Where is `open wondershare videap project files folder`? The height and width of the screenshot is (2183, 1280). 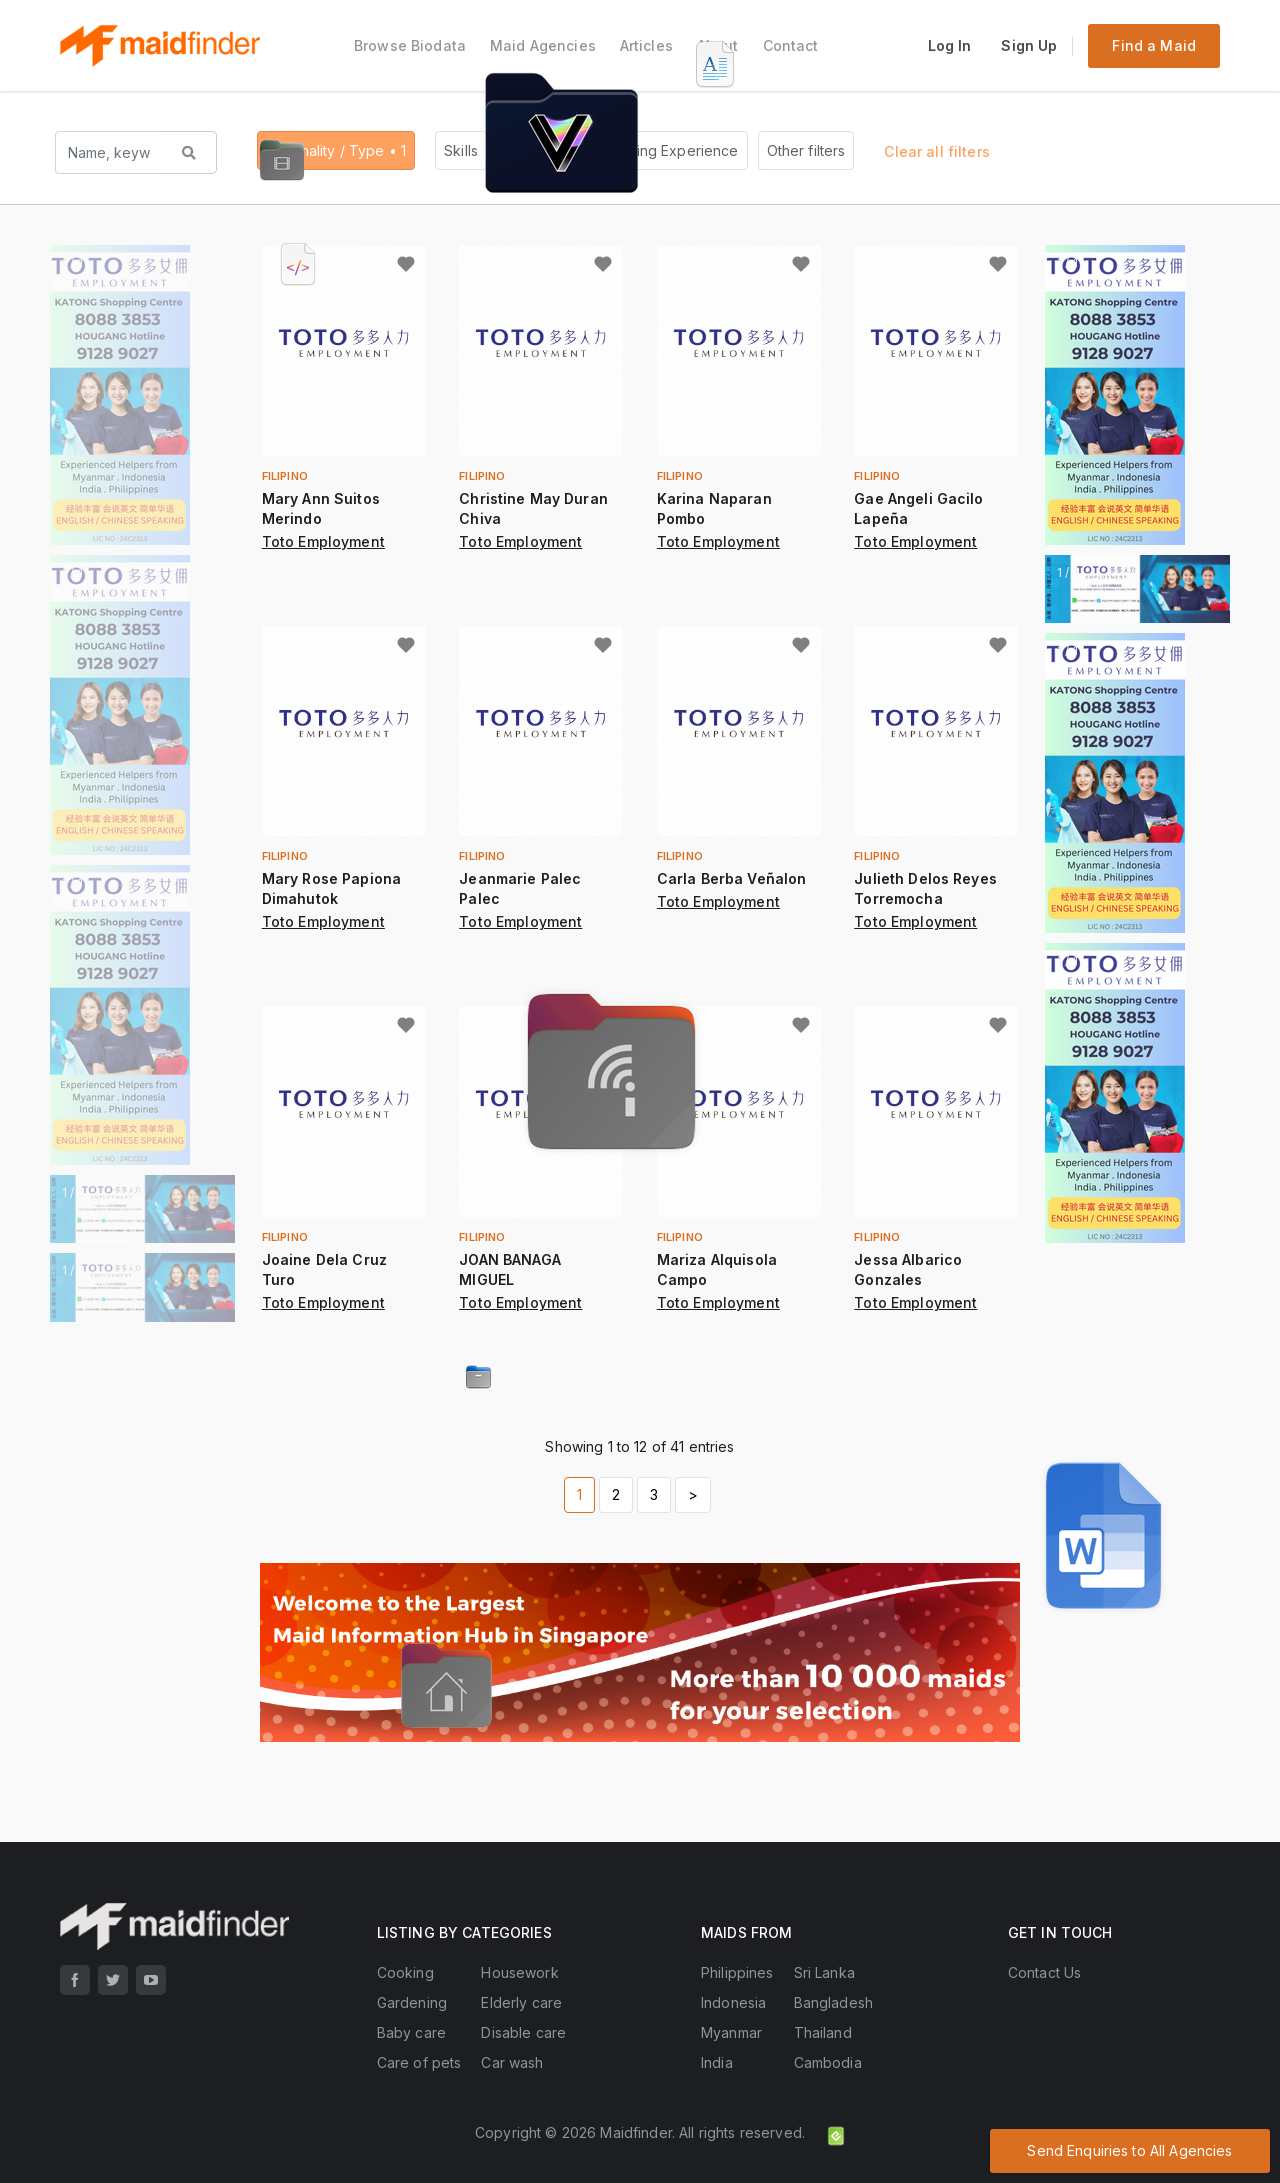 open wondershare videap project files folder is located at coordinates (561, 137).